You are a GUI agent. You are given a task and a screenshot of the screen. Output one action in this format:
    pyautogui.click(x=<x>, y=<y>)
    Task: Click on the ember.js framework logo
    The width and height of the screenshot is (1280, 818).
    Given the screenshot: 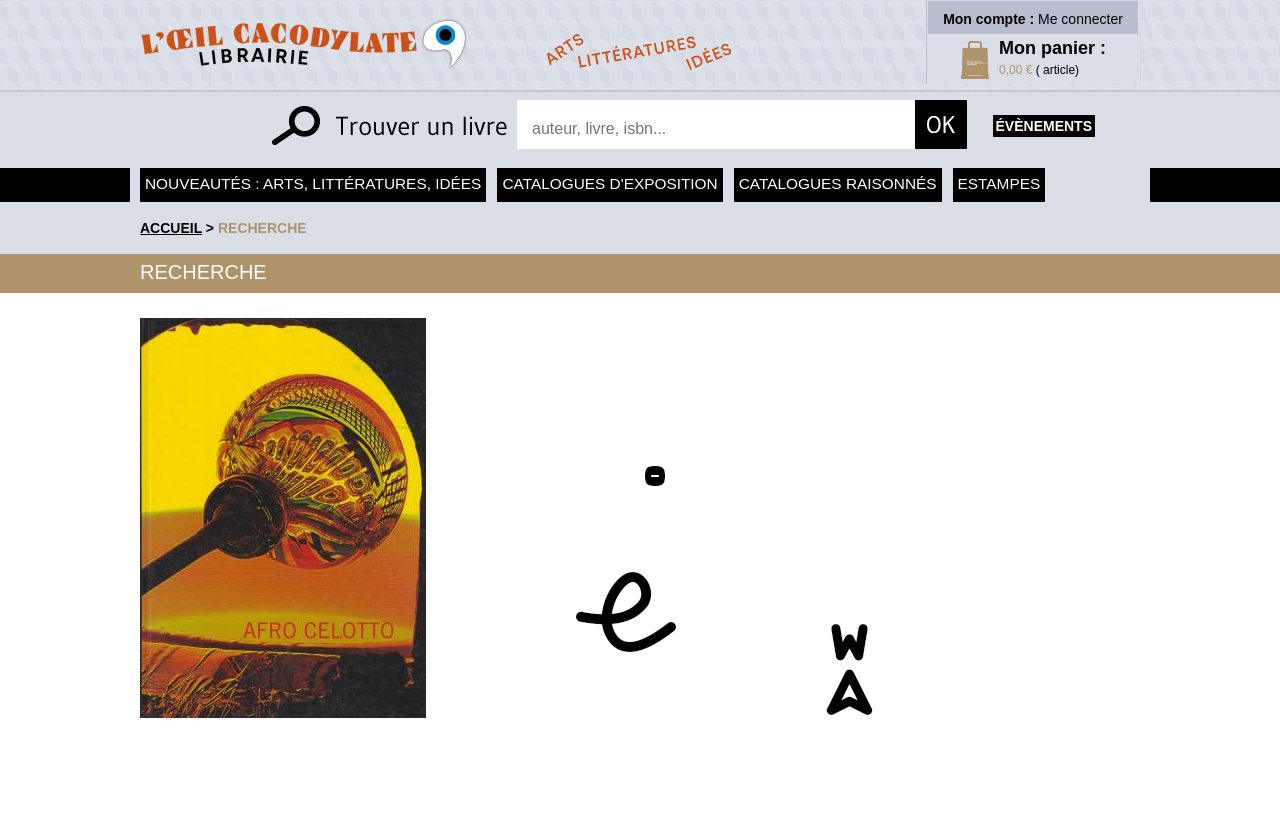 What is the action you would take?
    pyautogui.click(x=626, y=612)
    